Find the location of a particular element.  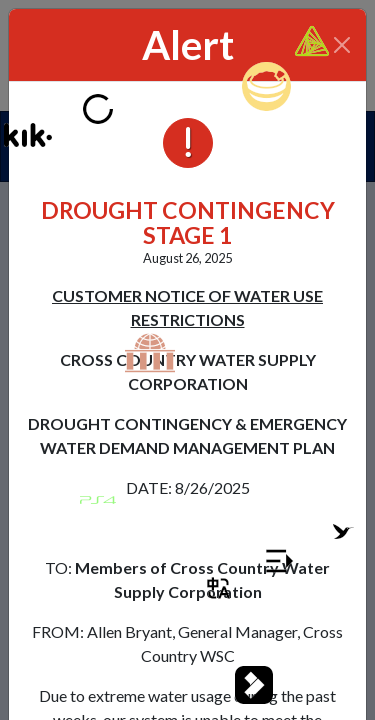

indicates content is loading is located at coordinates (98, 109).